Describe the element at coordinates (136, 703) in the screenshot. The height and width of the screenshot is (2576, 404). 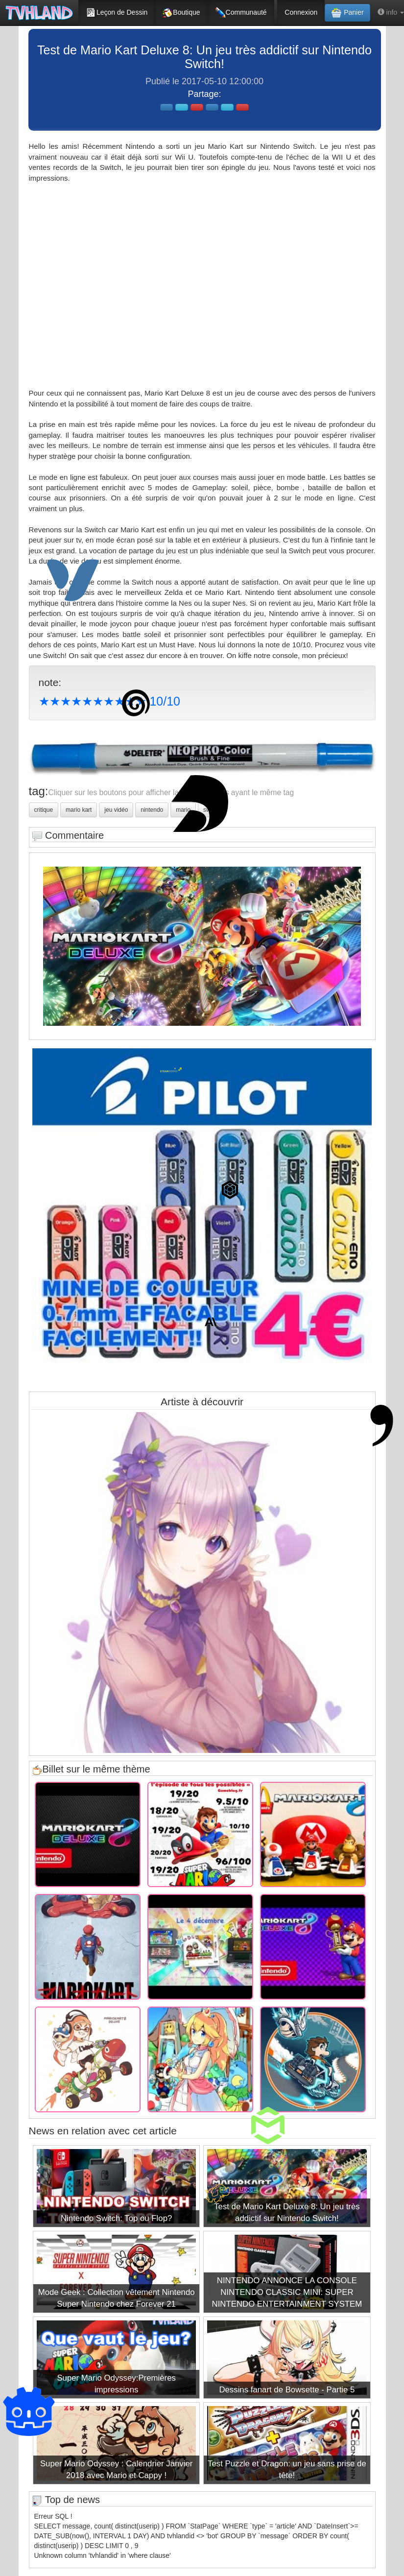
I see `visit dreamstime stock photography website` at that location.